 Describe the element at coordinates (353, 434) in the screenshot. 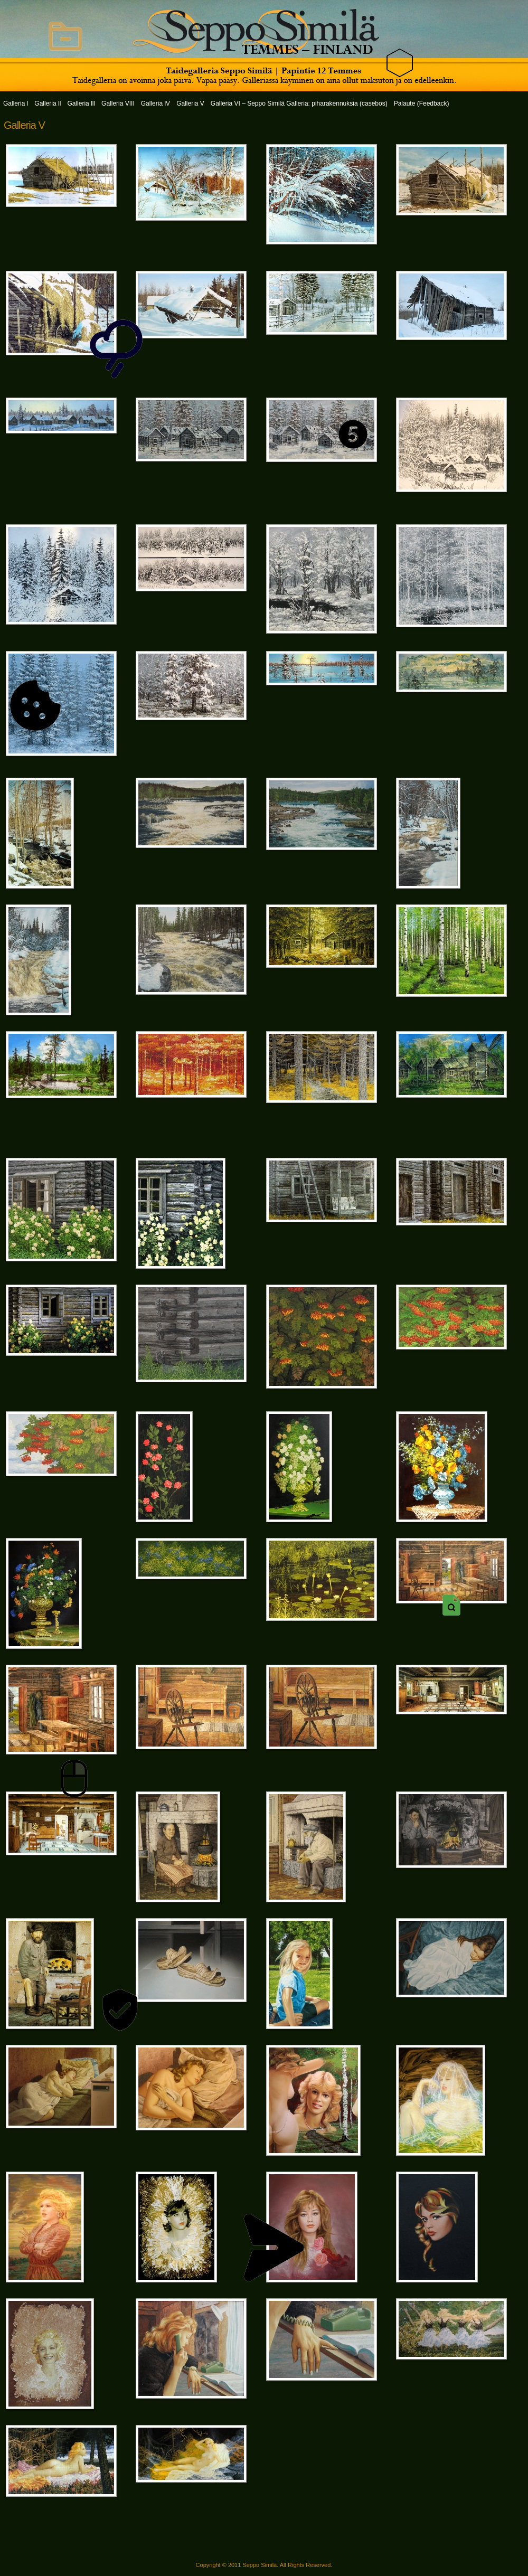

I see `indicates step 5 in a multi-step process` at that location.